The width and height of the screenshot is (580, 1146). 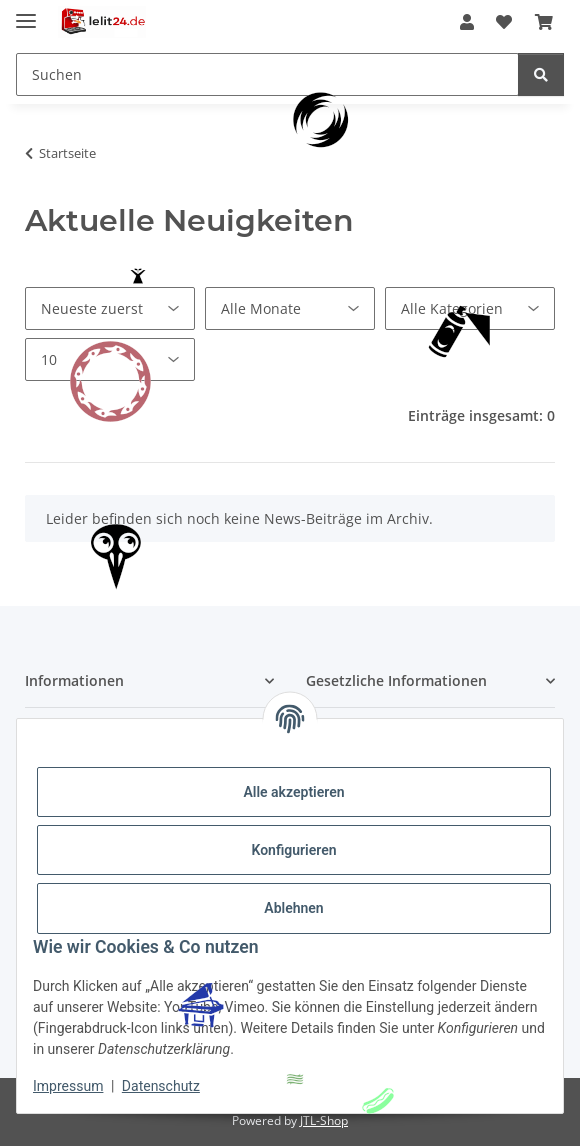 What do you see at coordinates (459, 333) in the screenshot?
I see `apply spray paint or graffiti tool` at bounding box center [459, 333].